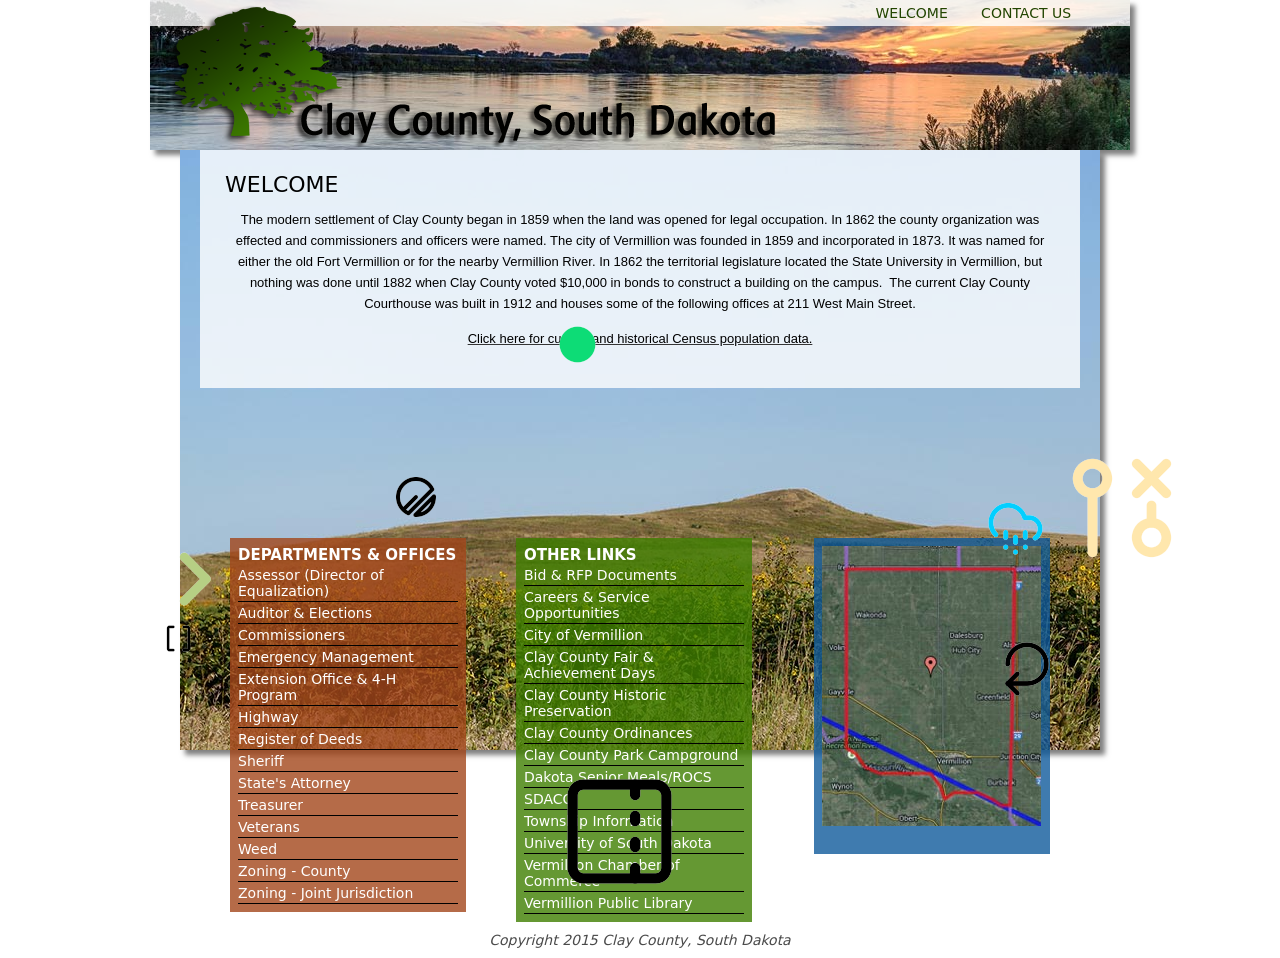  Describe the element at coordinates (619, 831) in the screenshot. I see `toggle optional right sidebar panel` at that location.